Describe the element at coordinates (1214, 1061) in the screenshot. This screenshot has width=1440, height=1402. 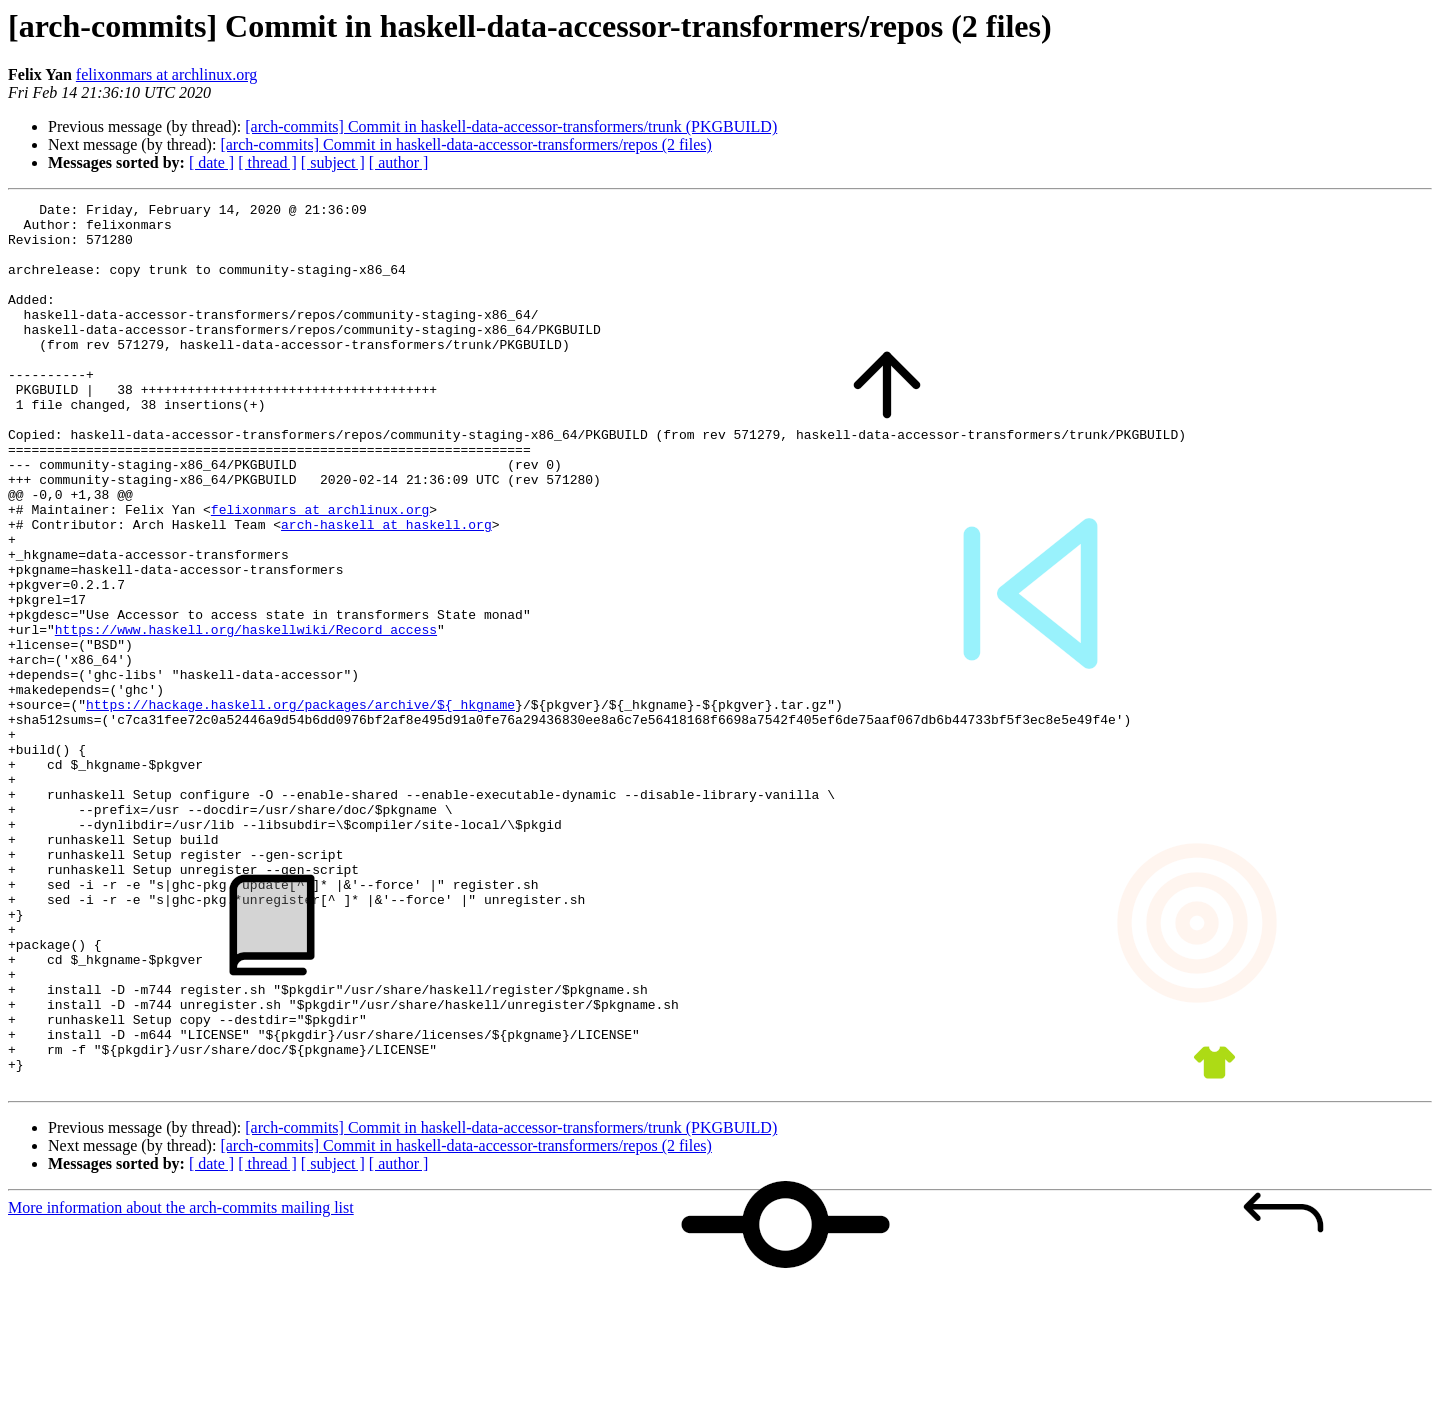
I see `browse clothing or apparel items` at that location.